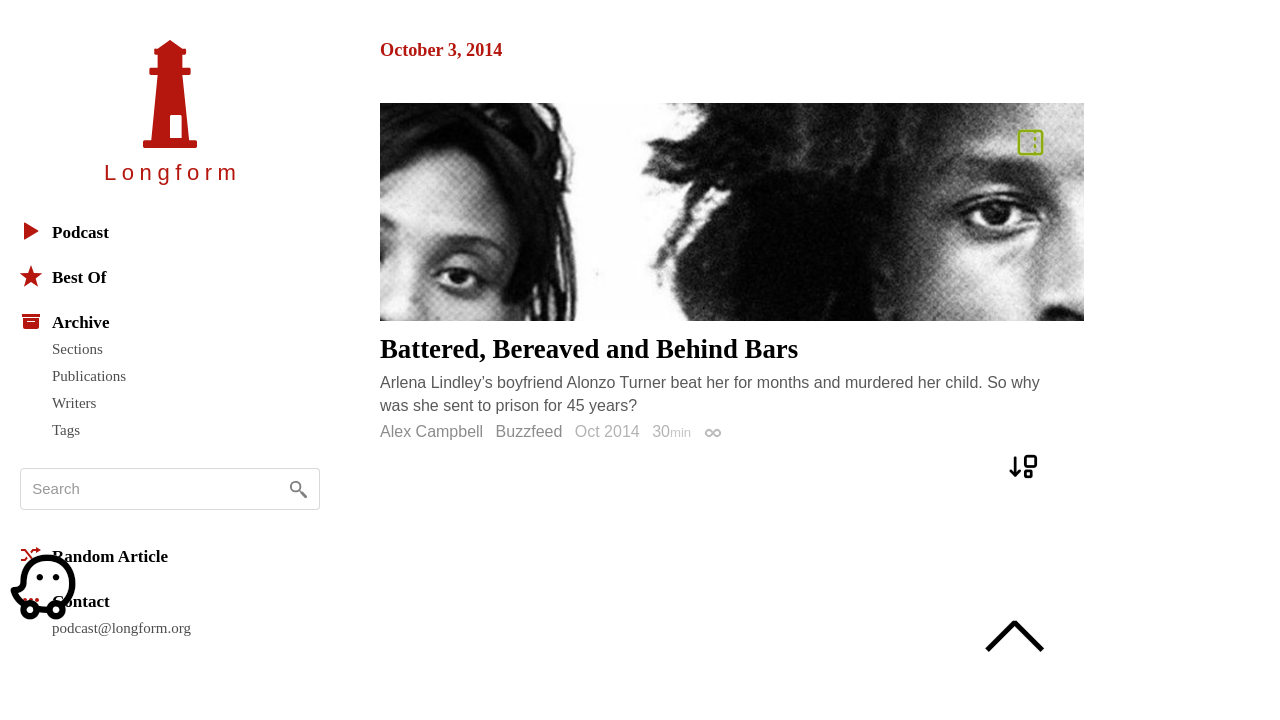  Describe the element at coordinates (1014, 638) in the screenshot. I see `collapse or minimize a section` at that location.